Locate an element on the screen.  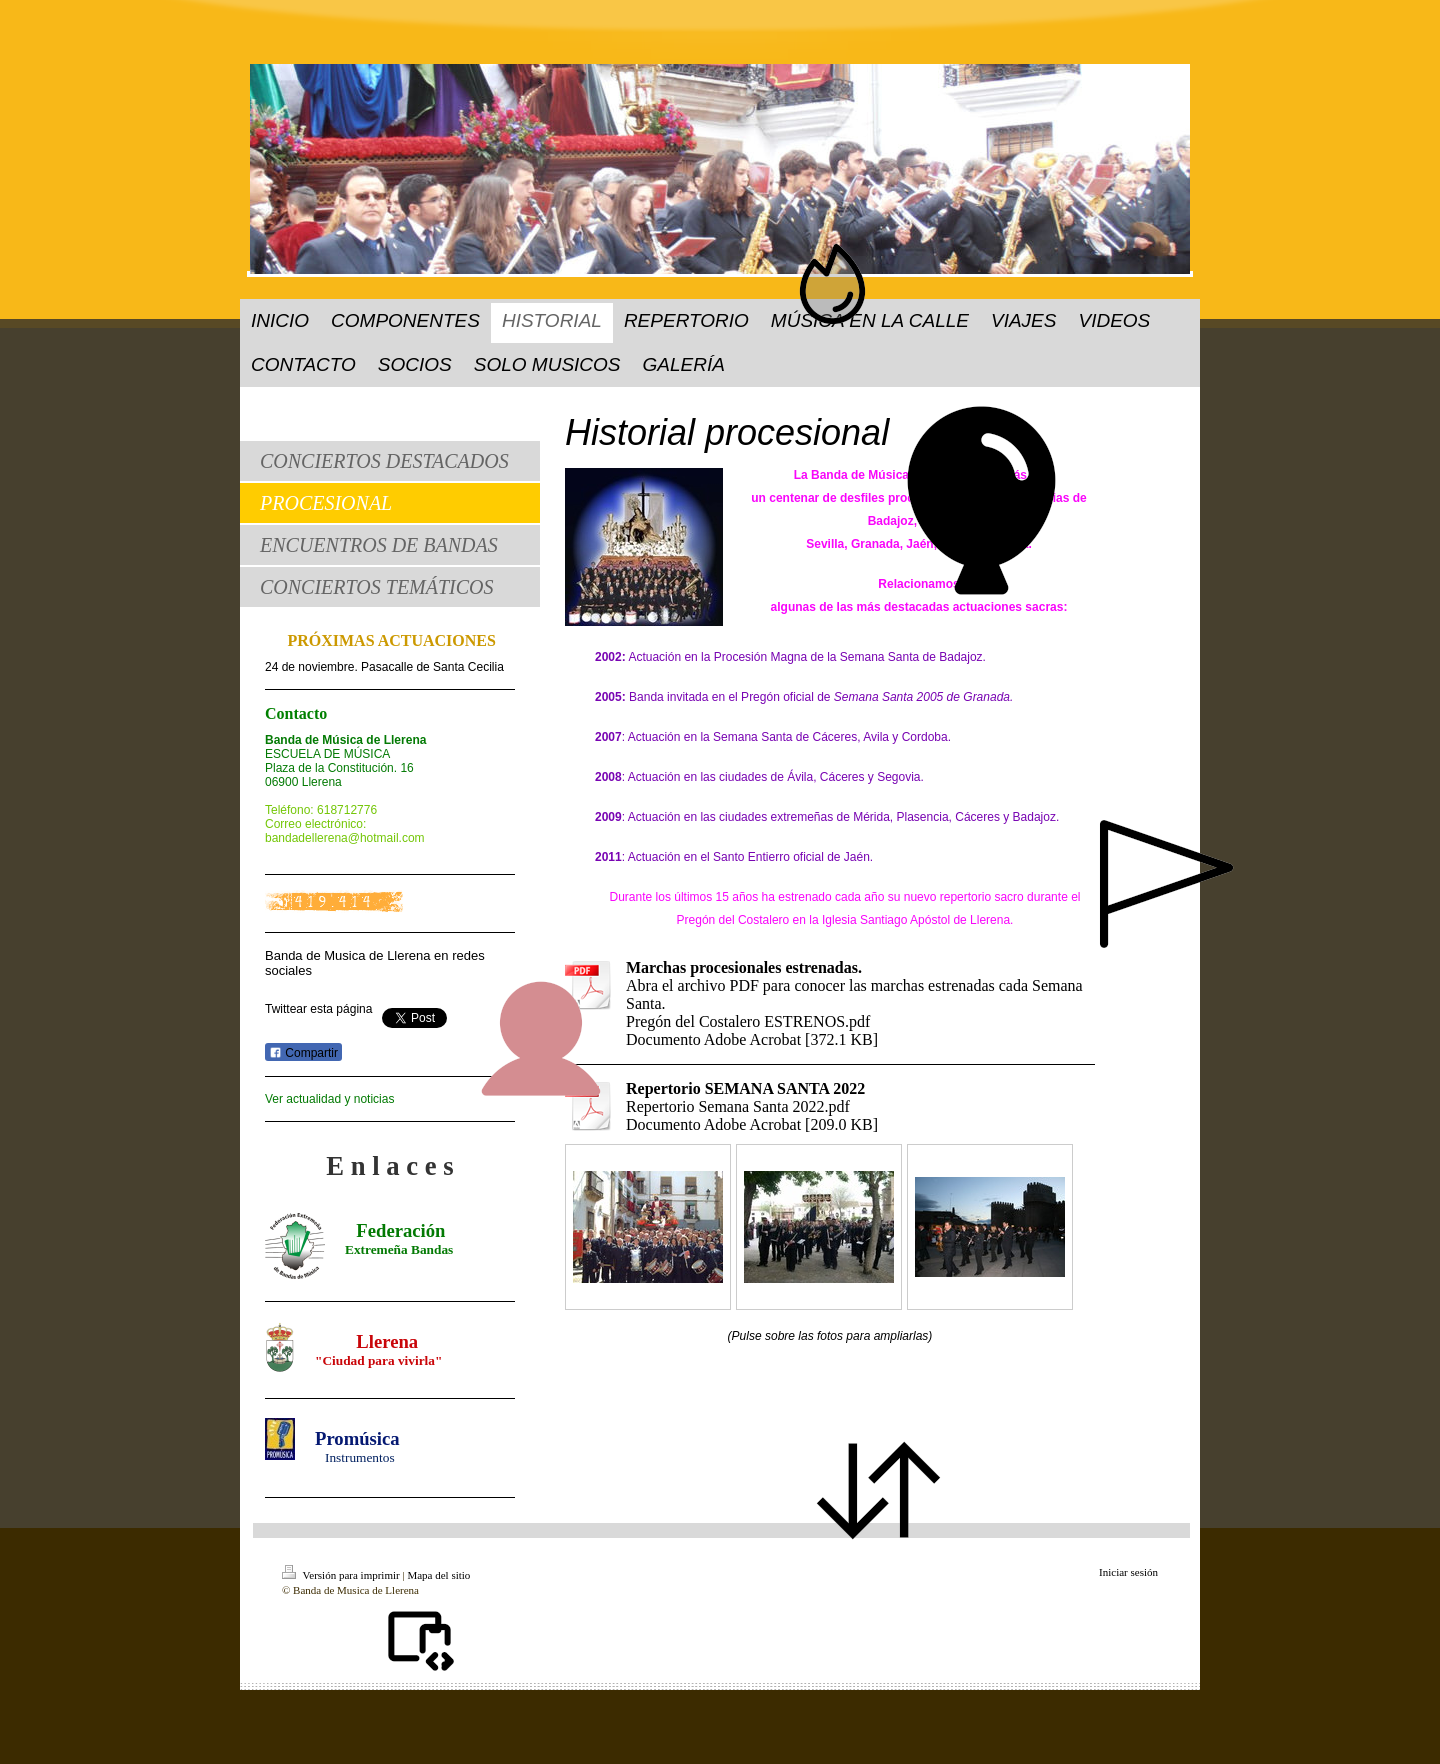
flag or bookmark an item is located at coordinates (1153, 884).